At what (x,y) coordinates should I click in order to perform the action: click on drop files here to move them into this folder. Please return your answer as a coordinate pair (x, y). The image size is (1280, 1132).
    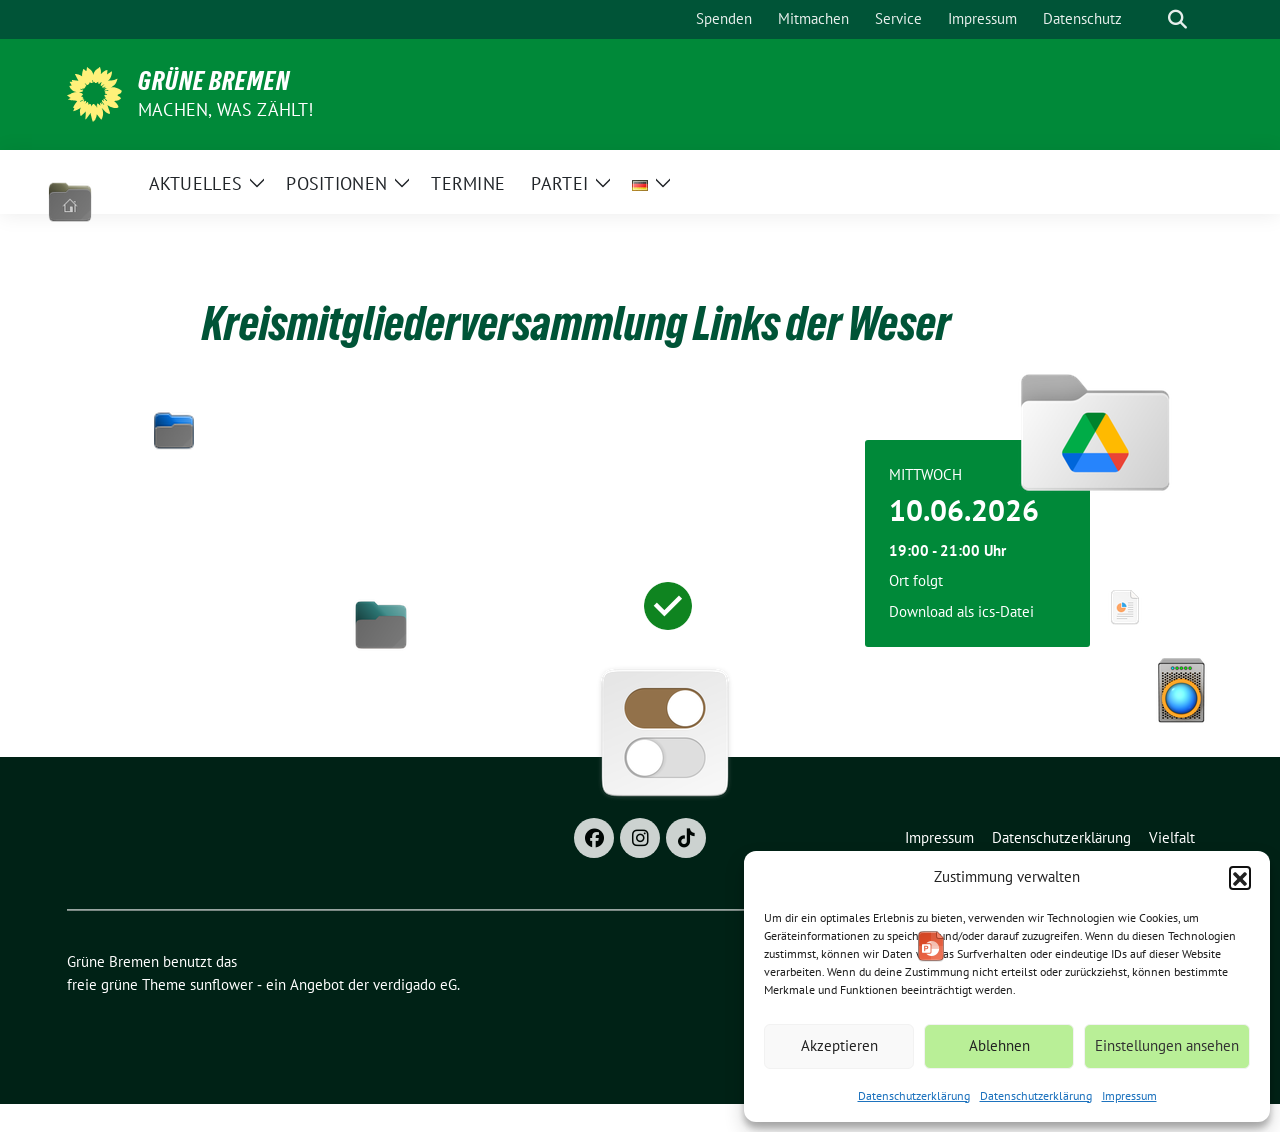
    Looking at the image, I should click on (381, 625).